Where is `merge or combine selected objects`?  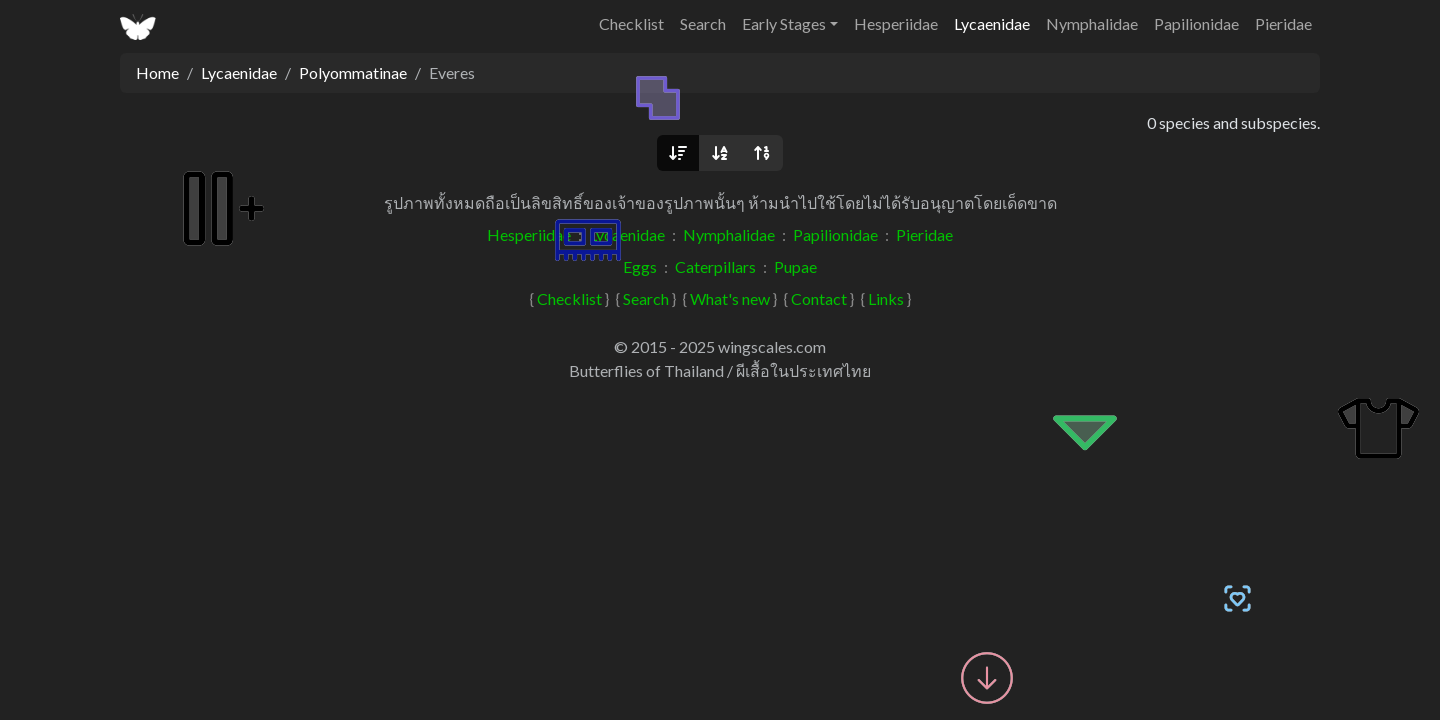
merge or combine selected objects is located at coordinates (658, 98).